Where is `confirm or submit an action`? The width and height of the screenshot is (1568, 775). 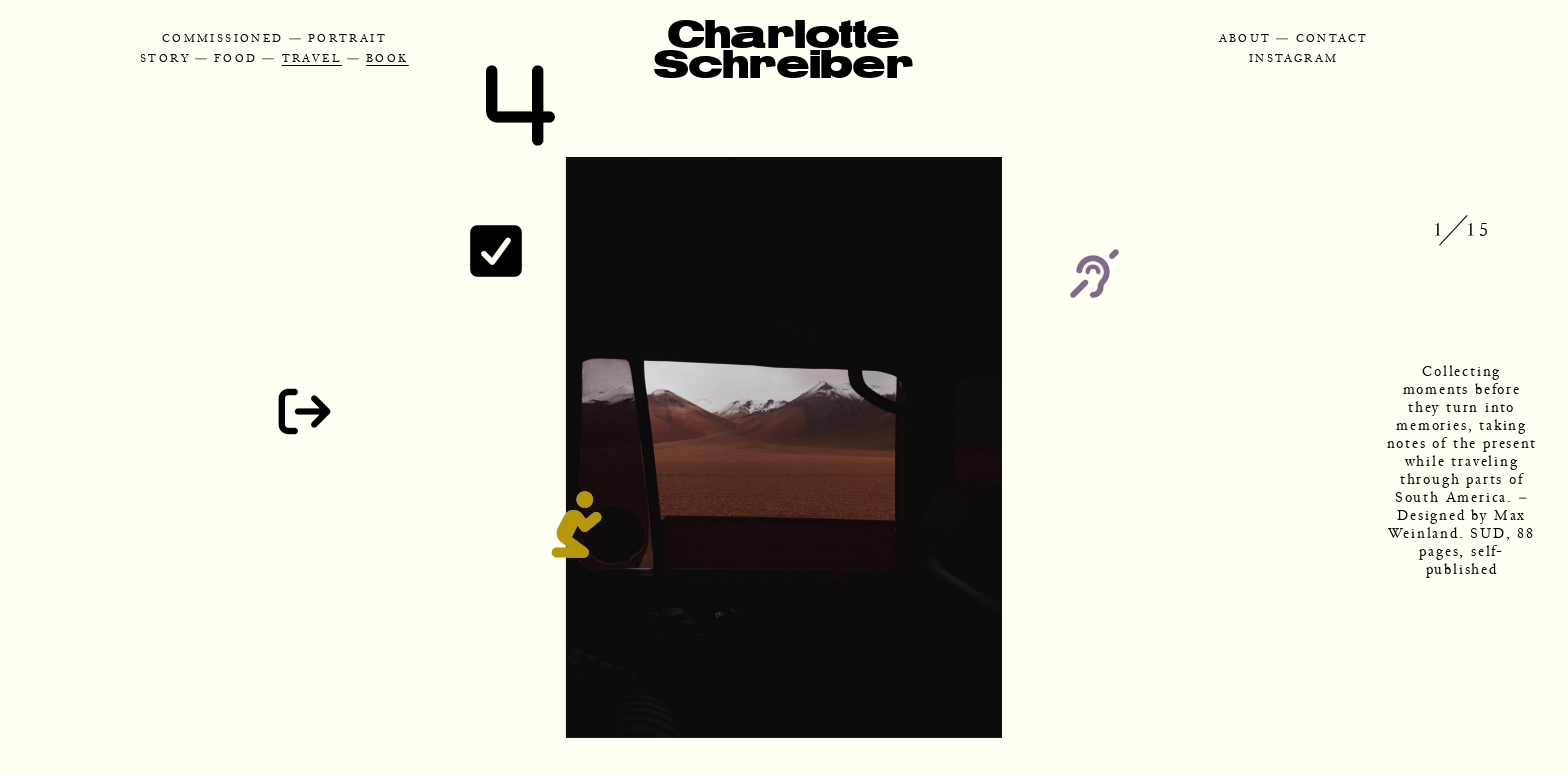
confirm or submit an action is located at coordinates (496, 251).